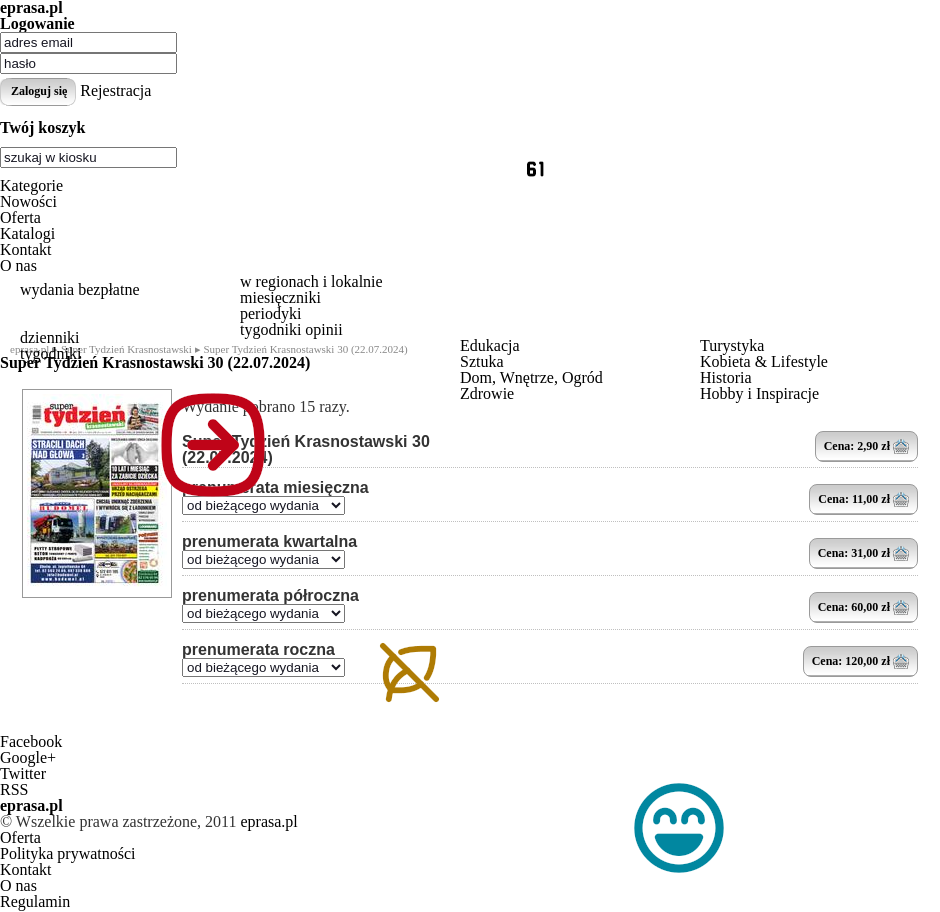 The width and height of the screenshot is (940, 912). I want to click on displays the number 61 as a badge or counter, so click(536, 169).